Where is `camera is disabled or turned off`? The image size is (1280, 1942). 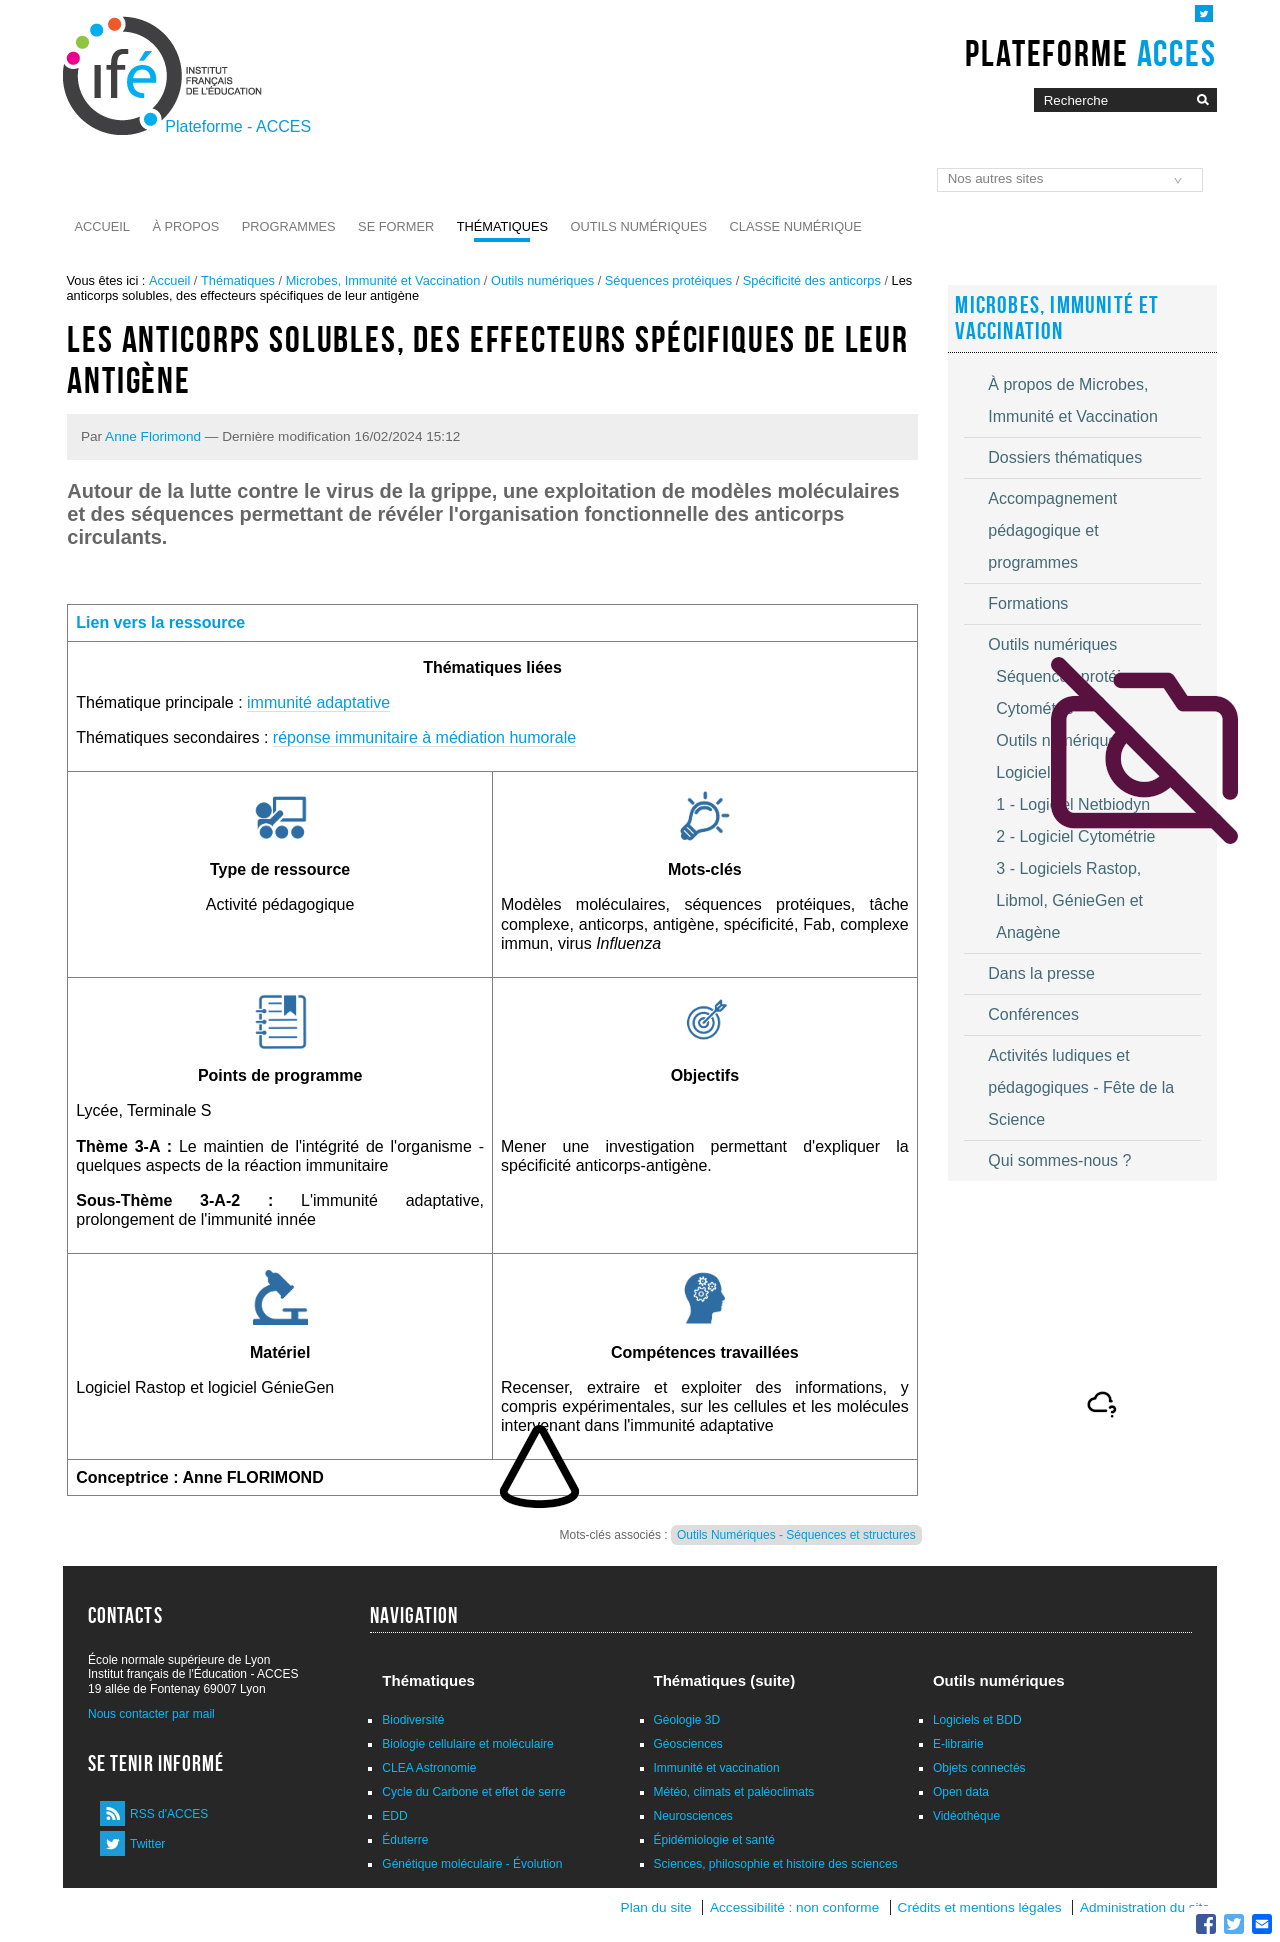
camera is disabled or turned off is located at coordinates (1144, 750).